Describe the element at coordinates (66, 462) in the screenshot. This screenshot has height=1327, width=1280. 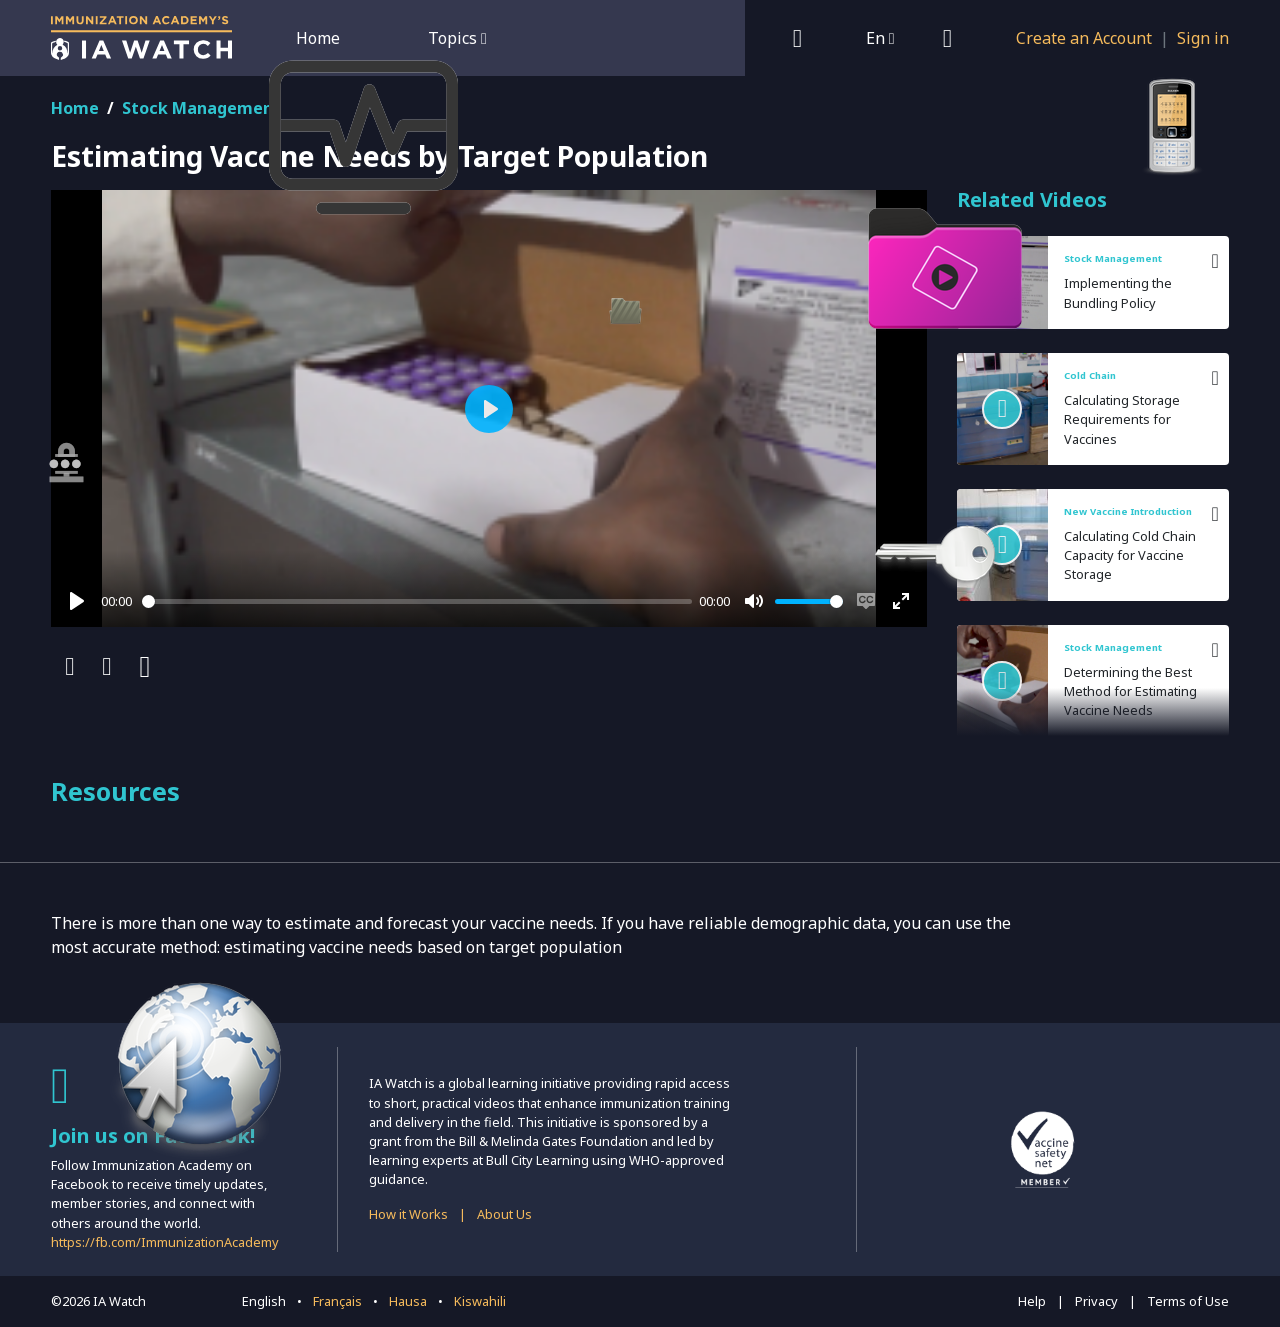
I see `indicates vpn connection is being established` at that location.